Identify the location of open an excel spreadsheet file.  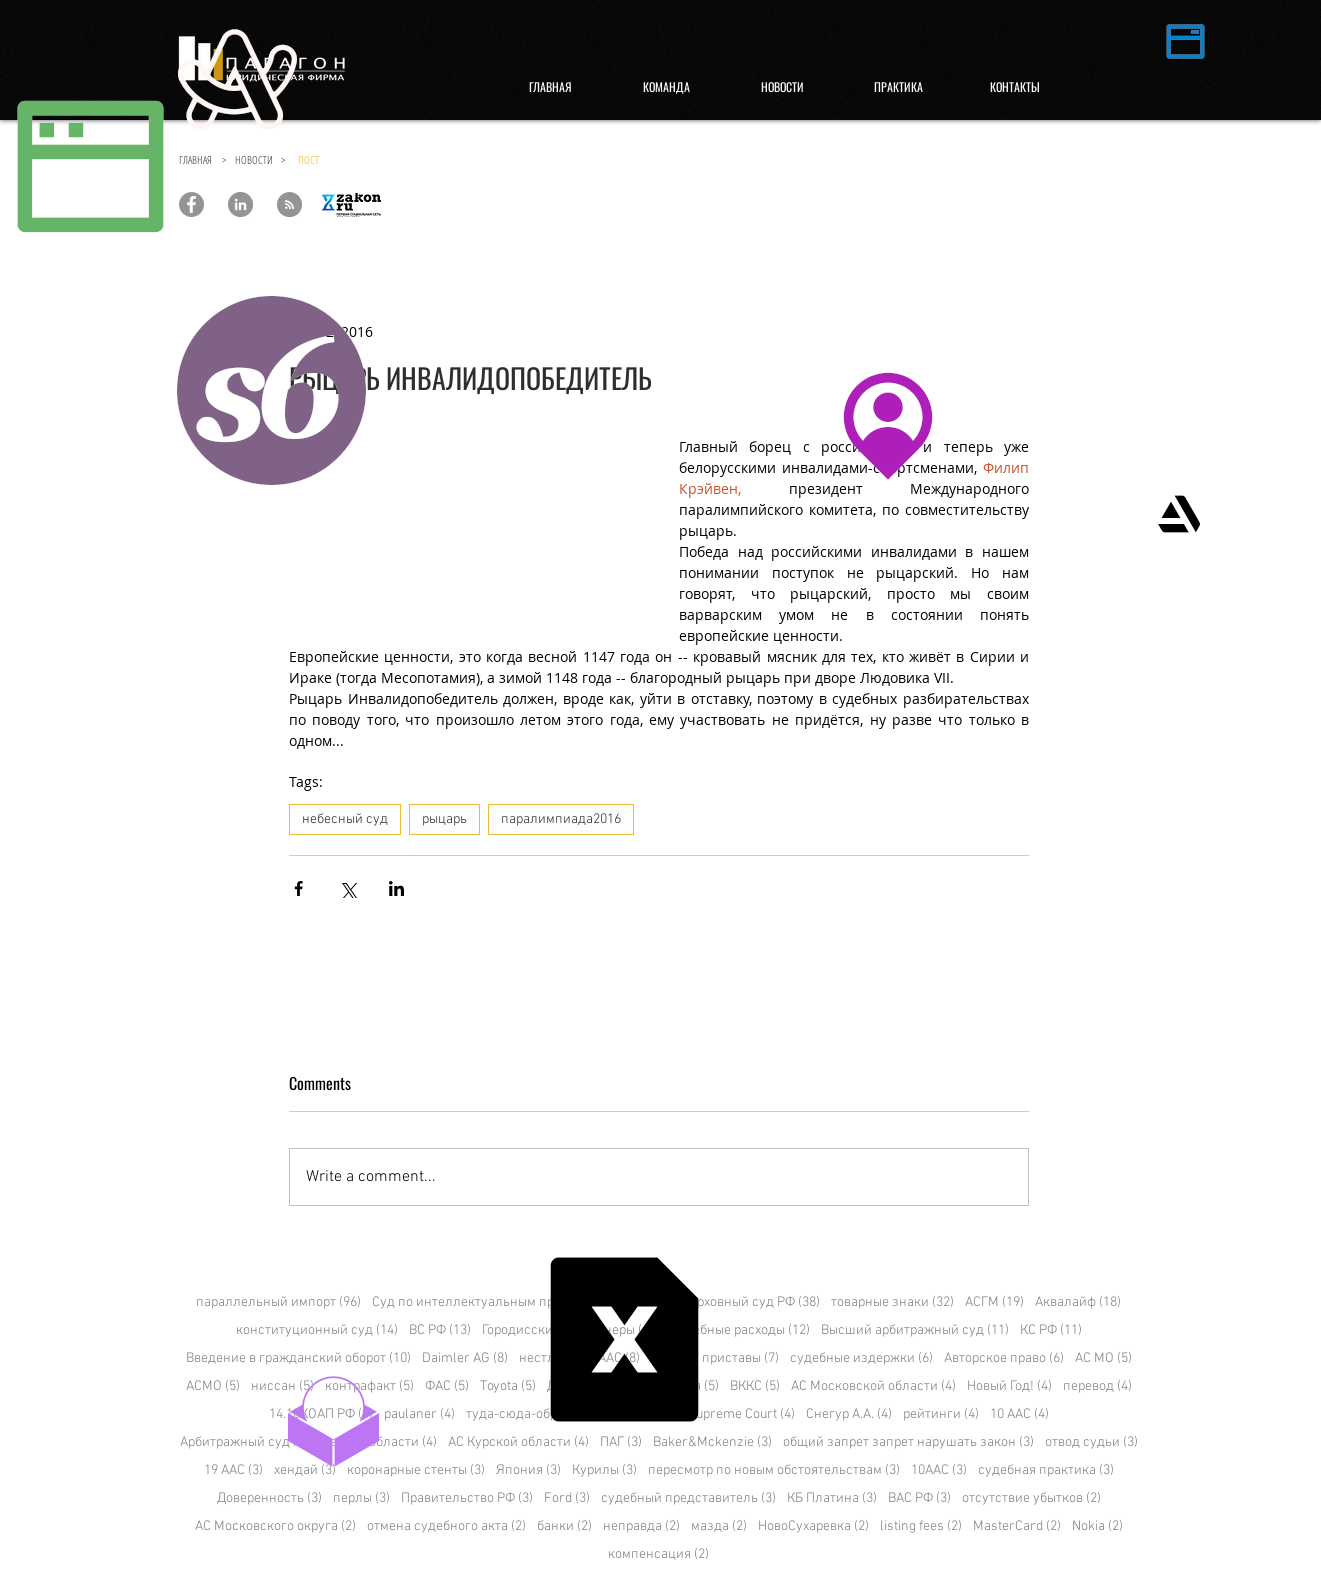
(624, 1339).